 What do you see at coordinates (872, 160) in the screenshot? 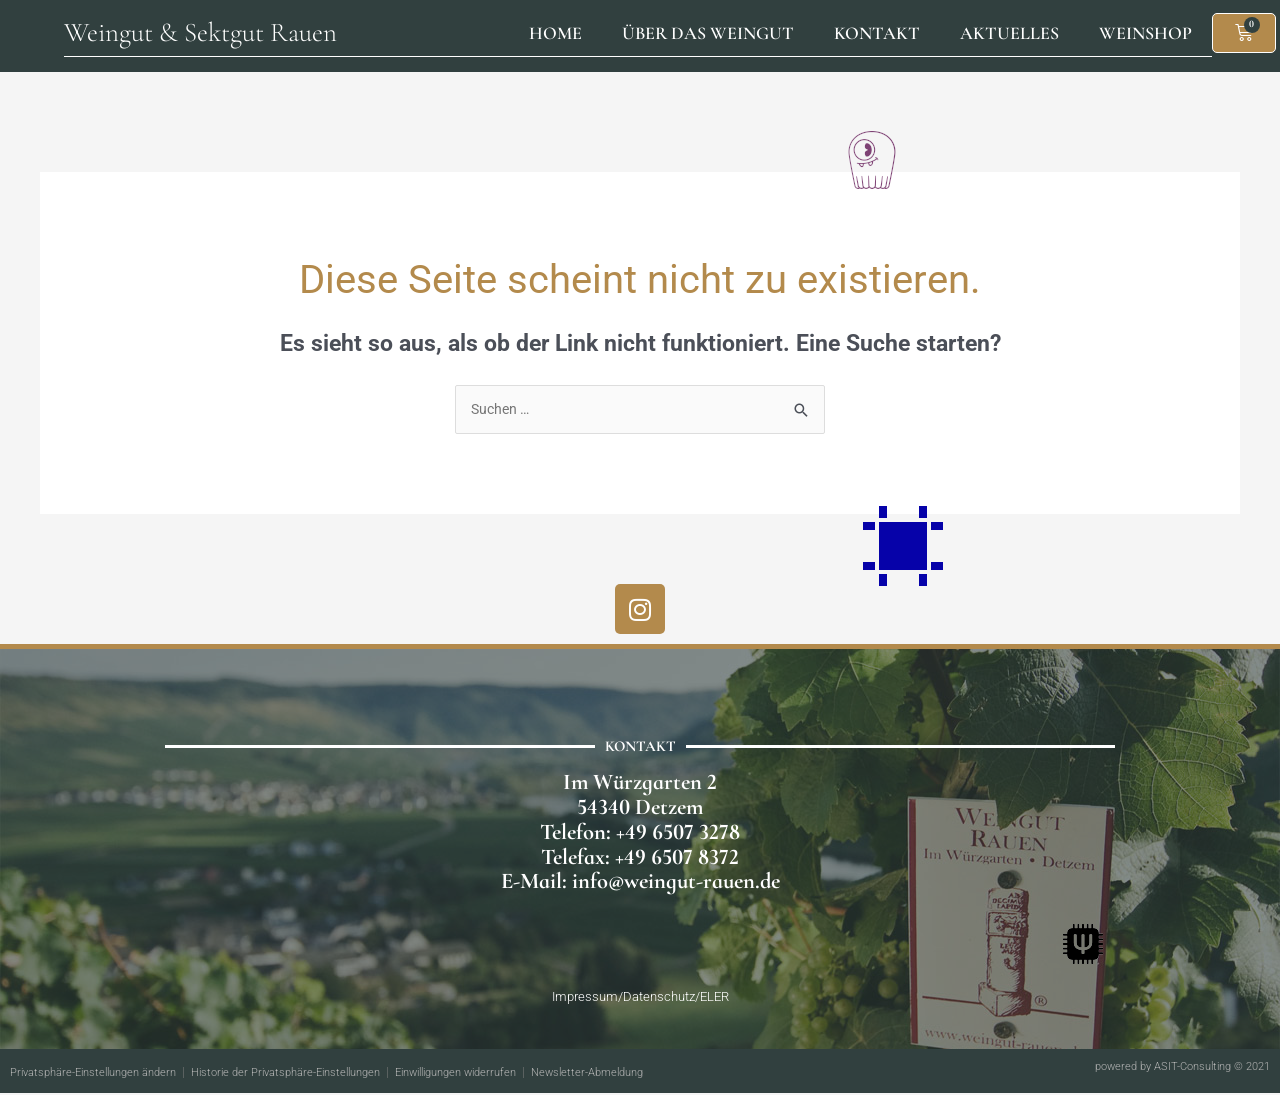
I see `ScyllaDB logo` at bounding box center [872, 160].